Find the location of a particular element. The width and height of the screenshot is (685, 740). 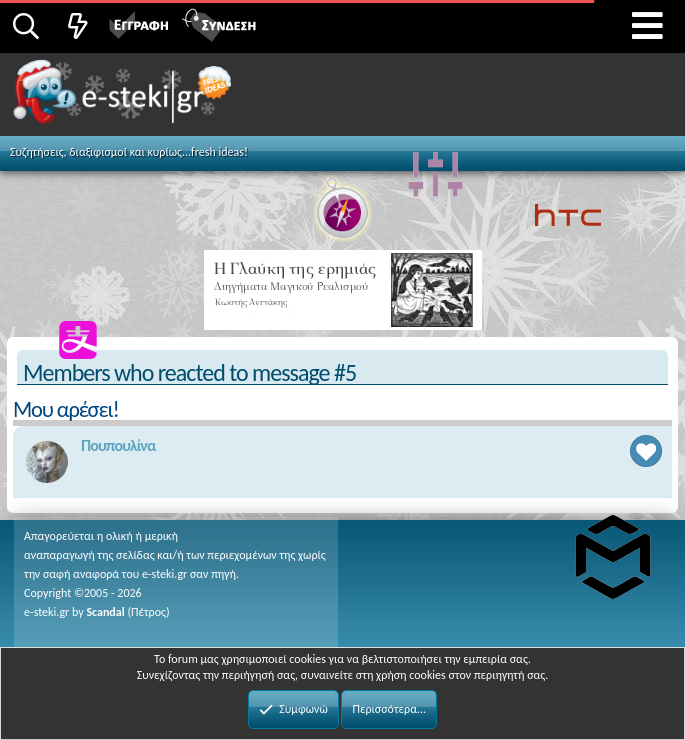

access audio equalizer settings is located at coordinates (435, 174).